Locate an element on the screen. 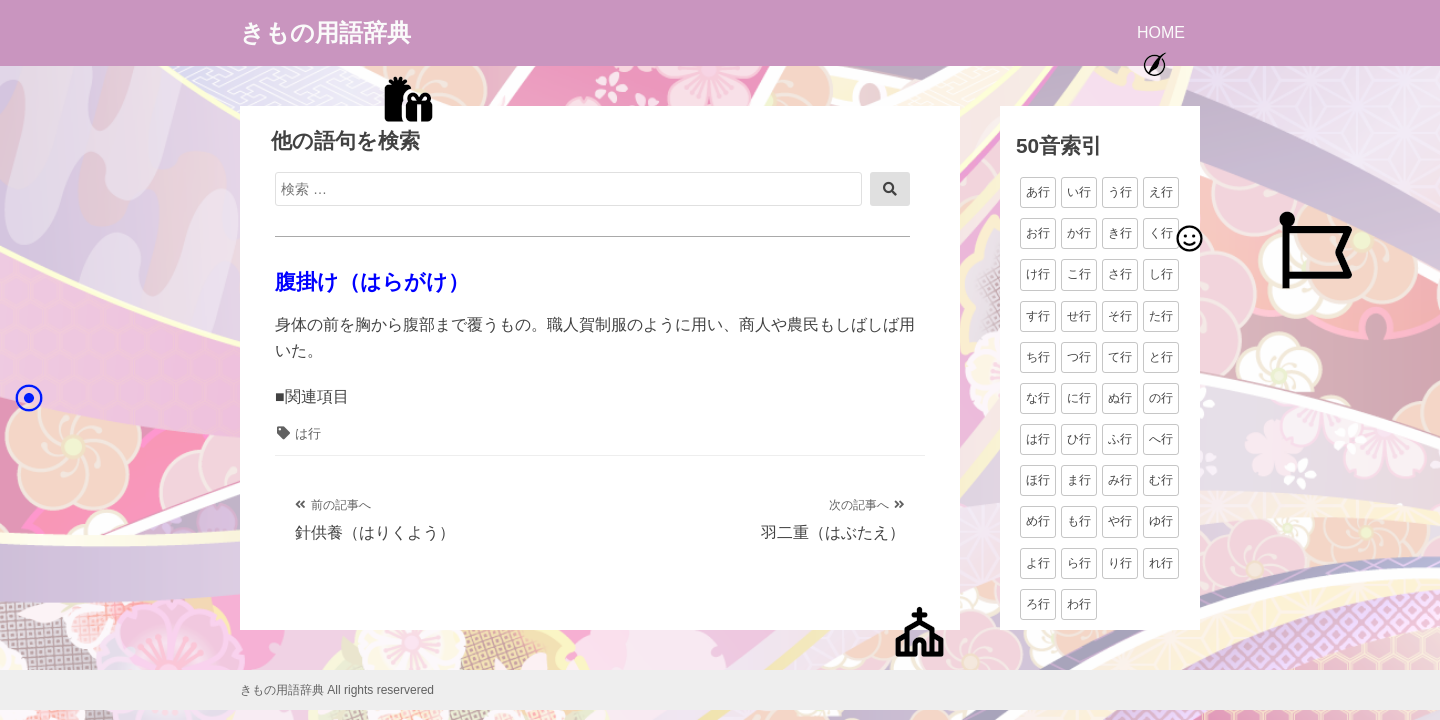  view gifts or rewards is located at coordinates (408, 100).